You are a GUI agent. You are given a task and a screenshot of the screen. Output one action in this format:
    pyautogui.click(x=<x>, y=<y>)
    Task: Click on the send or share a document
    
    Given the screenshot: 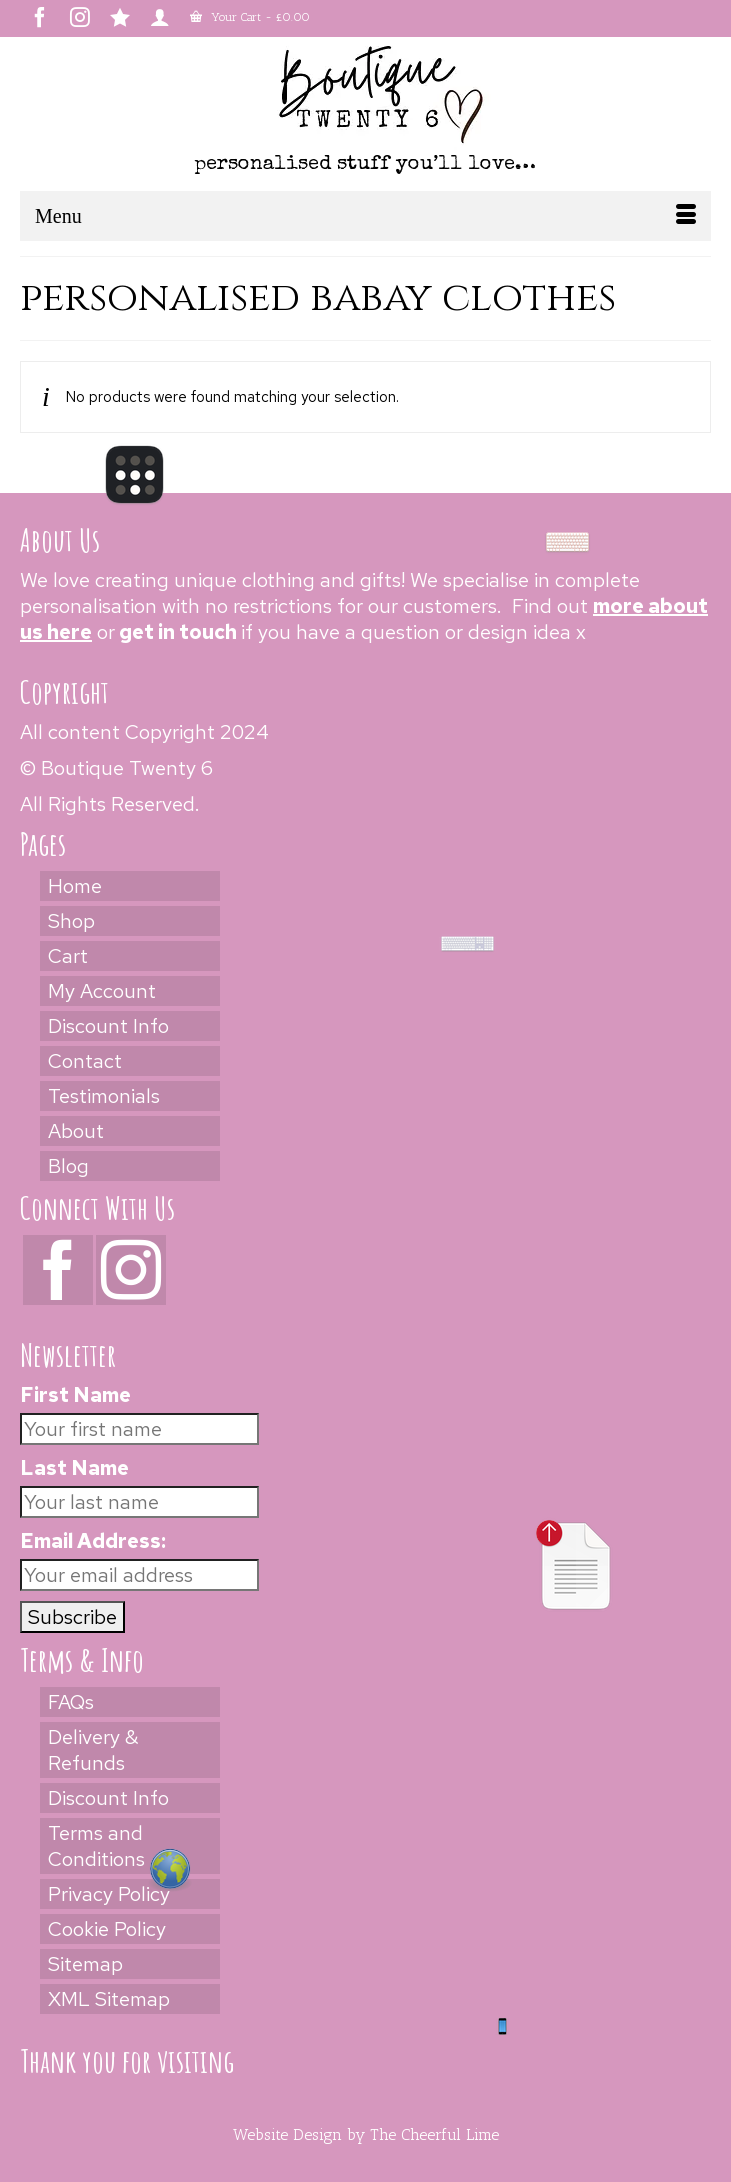 What is the action you would take?
    pyautogui.click(x=576, y=1566)
    